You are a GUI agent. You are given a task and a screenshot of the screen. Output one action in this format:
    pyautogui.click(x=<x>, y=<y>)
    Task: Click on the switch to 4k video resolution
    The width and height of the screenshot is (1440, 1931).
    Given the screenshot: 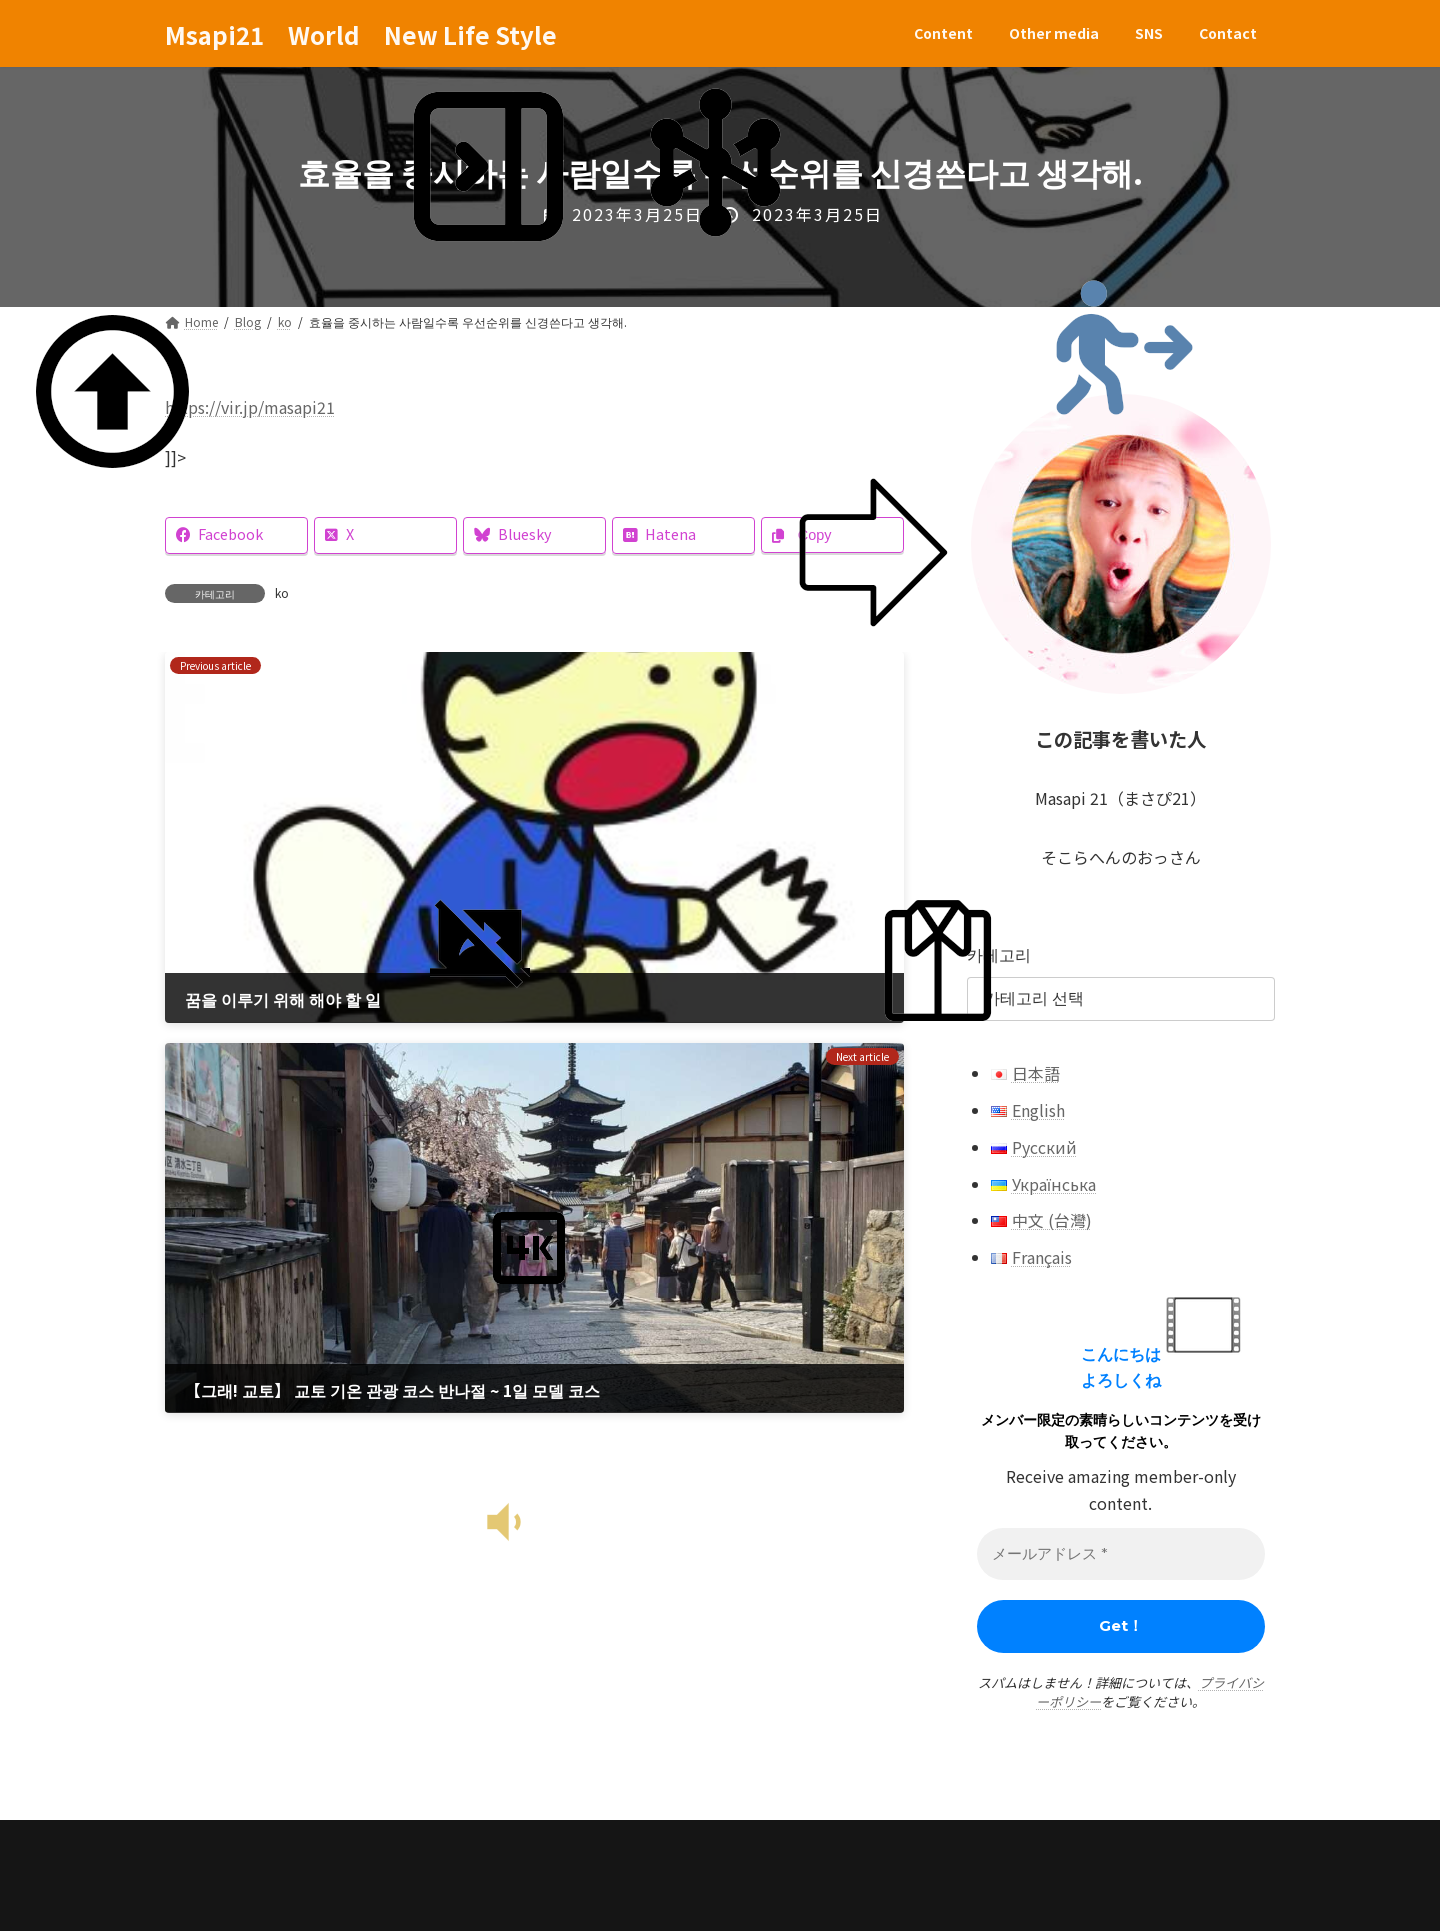 What is the action you would take?
    pyautogui.click(x=529, y=1248)
    